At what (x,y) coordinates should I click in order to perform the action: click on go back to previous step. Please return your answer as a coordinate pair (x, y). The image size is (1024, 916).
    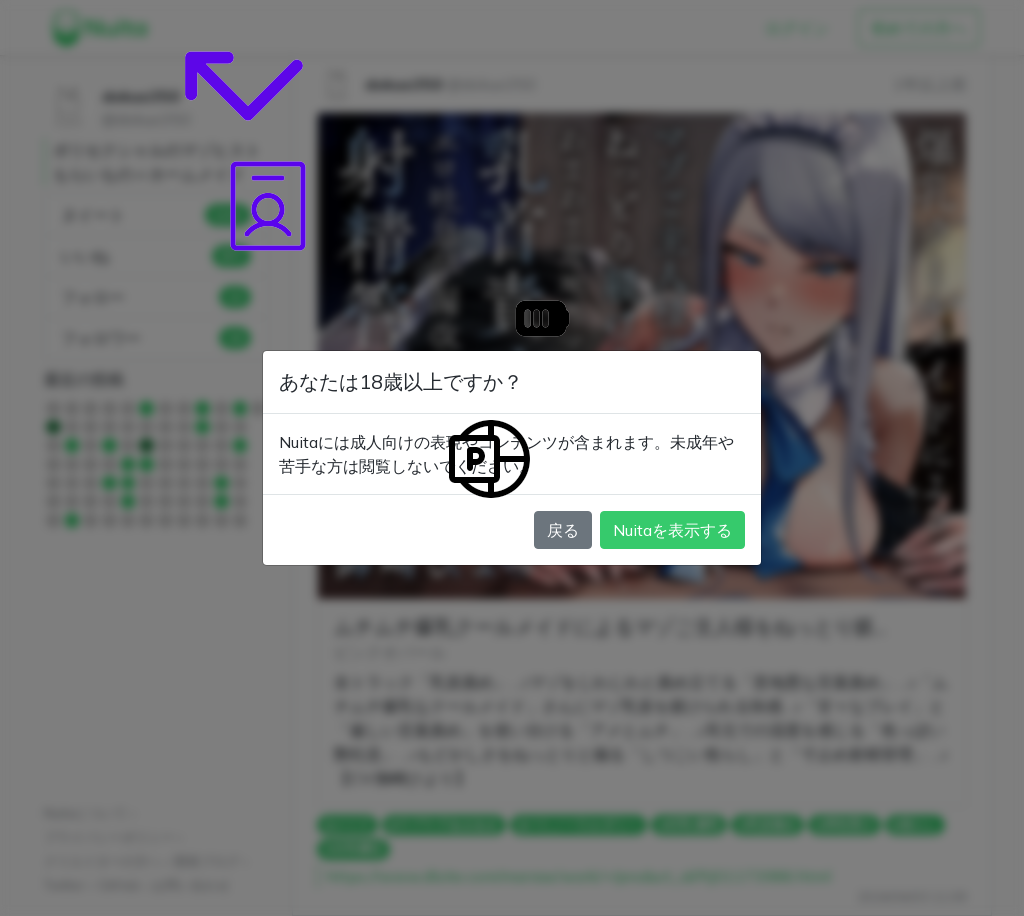
    Looking at the image, I should click on (244, 82).